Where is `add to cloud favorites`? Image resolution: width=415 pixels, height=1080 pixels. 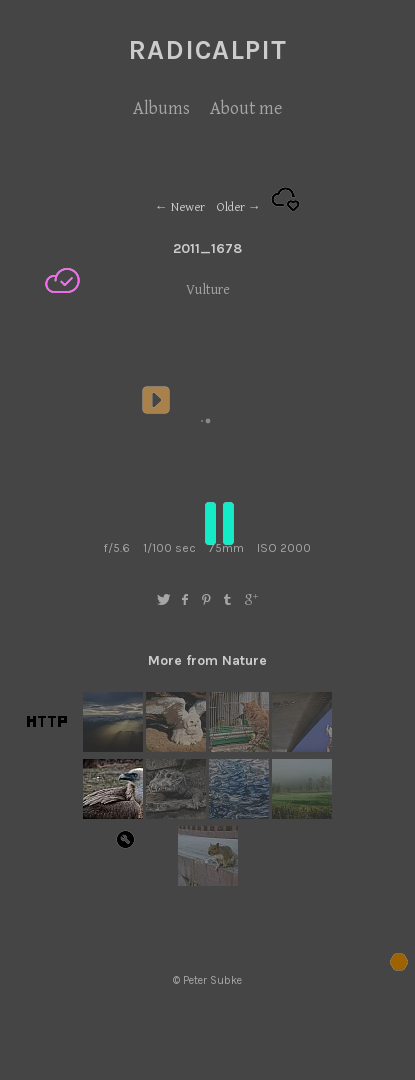
add to cloud favorites is located at coordinates (285, 197).